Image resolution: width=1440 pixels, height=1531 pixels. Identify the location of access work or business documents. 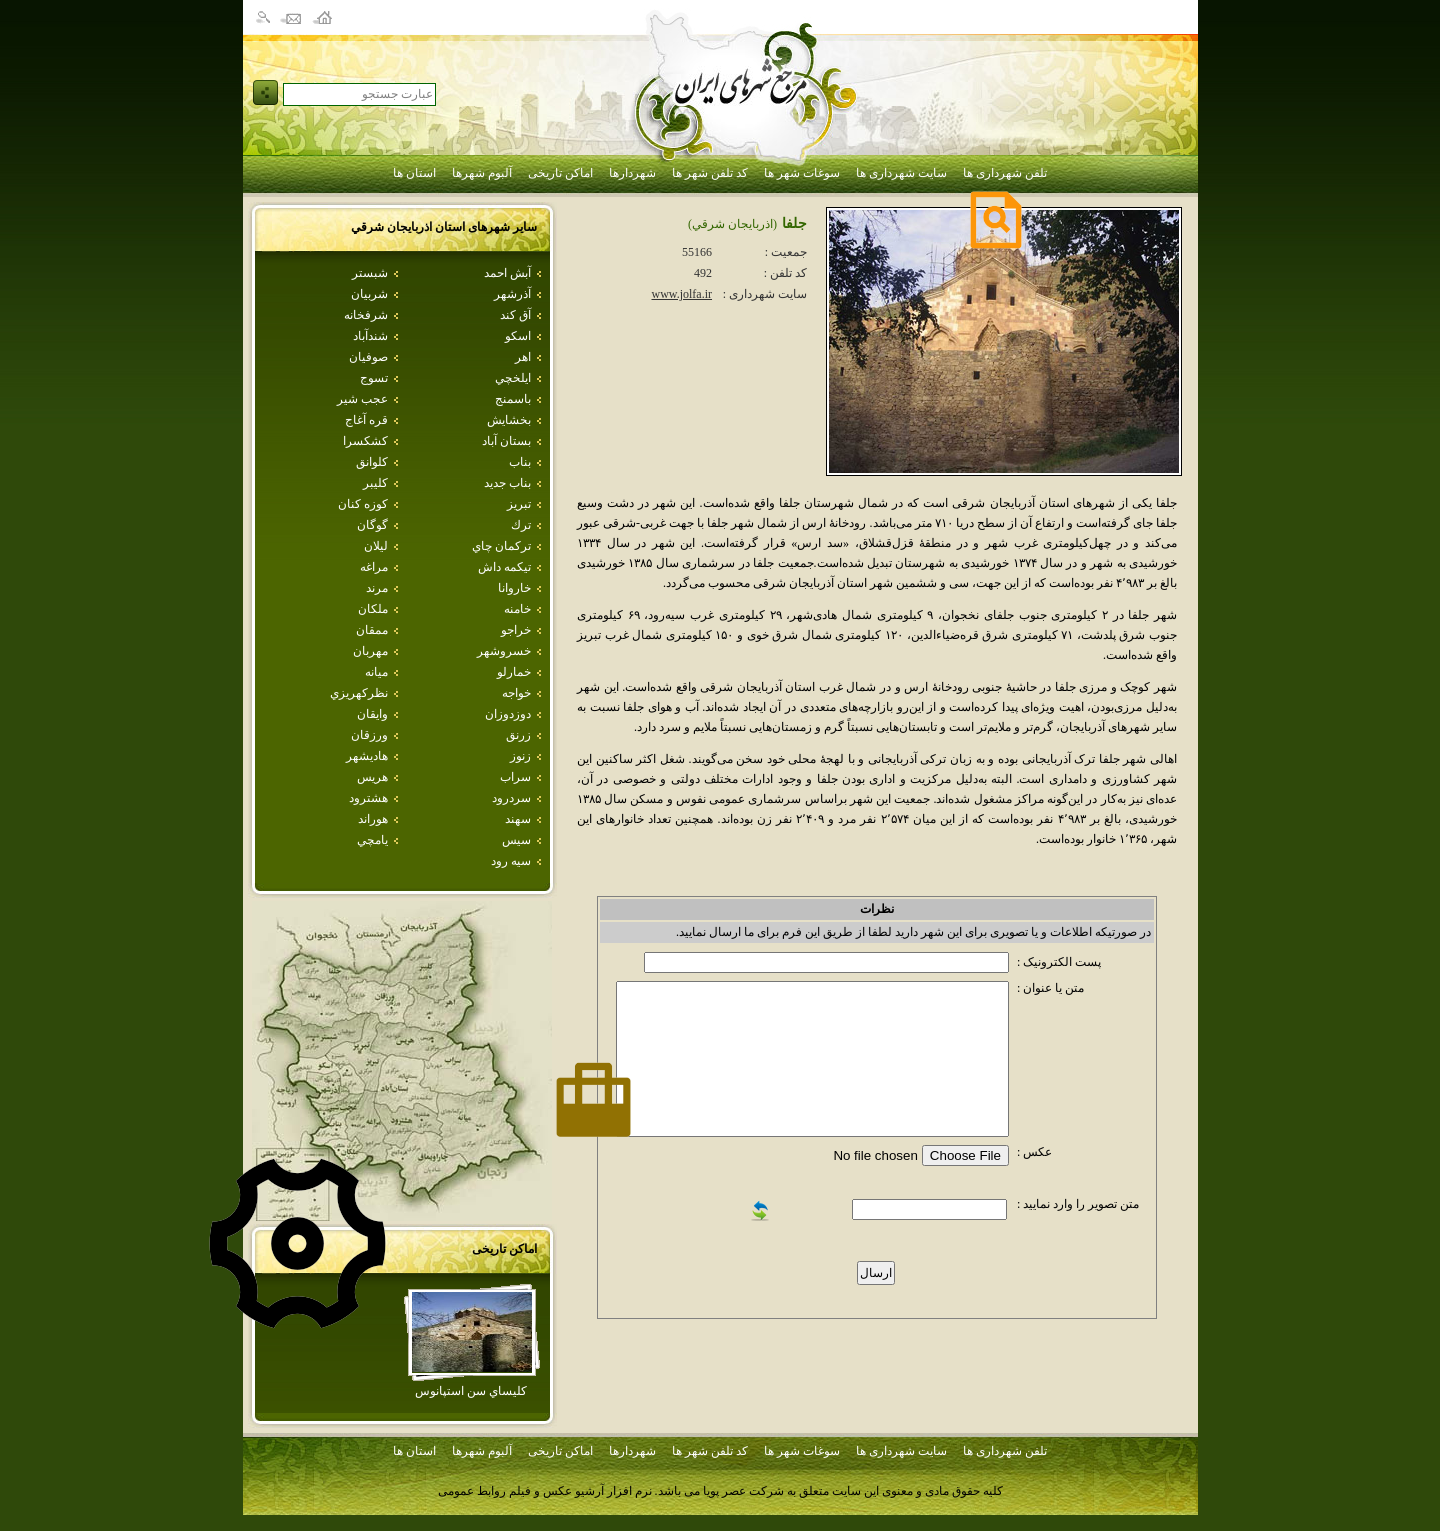
(593, 1103).